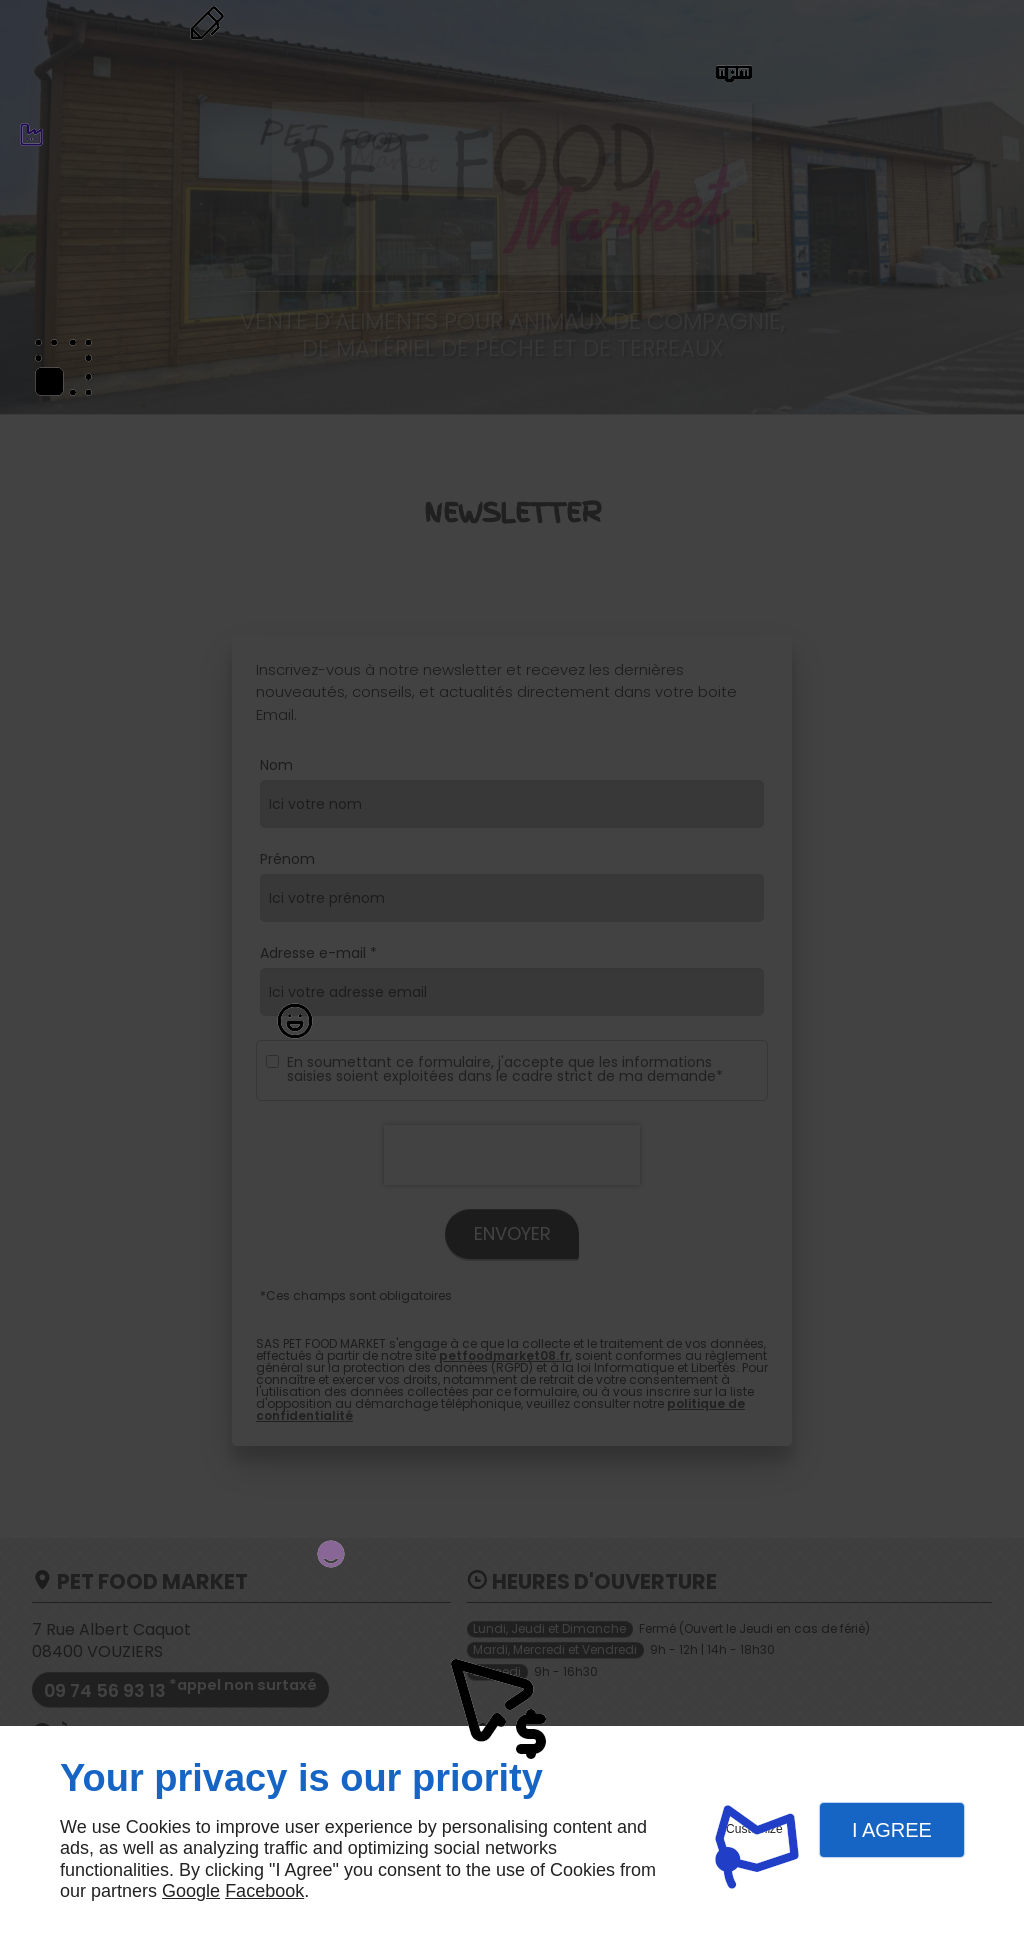 The height and width of the screenshot is (1933, 1024). What do you see at coordinates (295, 1021) in the screenshot?
I see `rate your experience as positive` at bounding box center [295, 1021].